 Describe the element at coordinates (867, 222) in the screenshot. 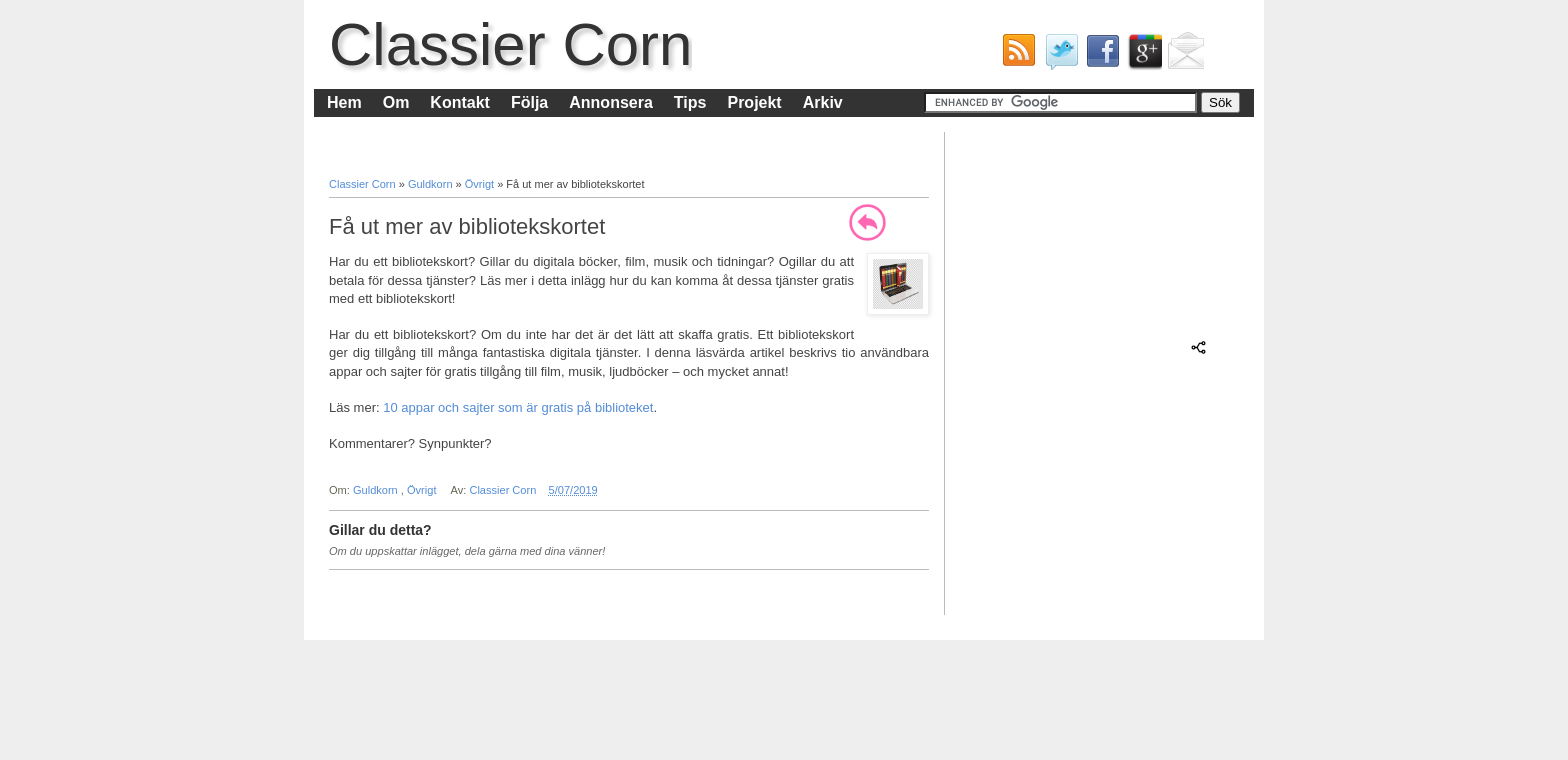

I see `undo the last action` at that location.